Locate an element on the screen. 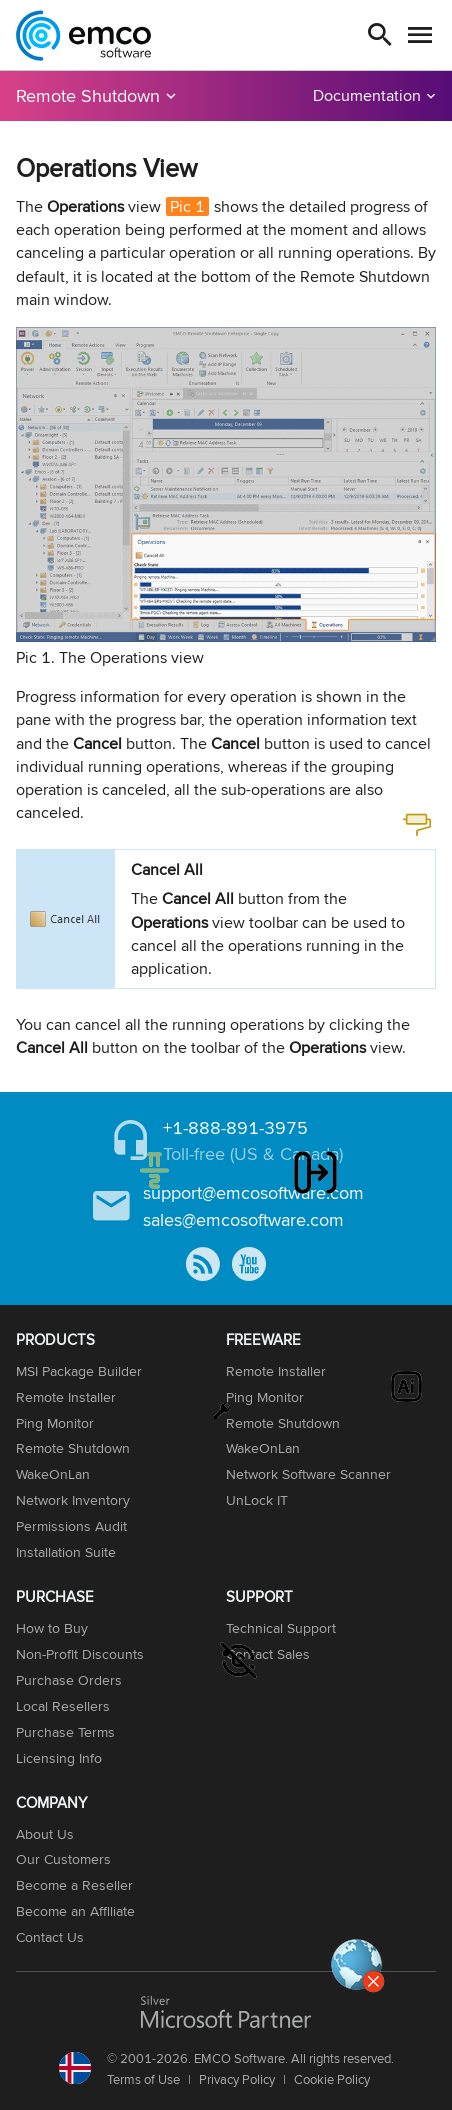  represents the mathematical constant π/2 (pi divided by 2) is located at coordinates (154, 1170).